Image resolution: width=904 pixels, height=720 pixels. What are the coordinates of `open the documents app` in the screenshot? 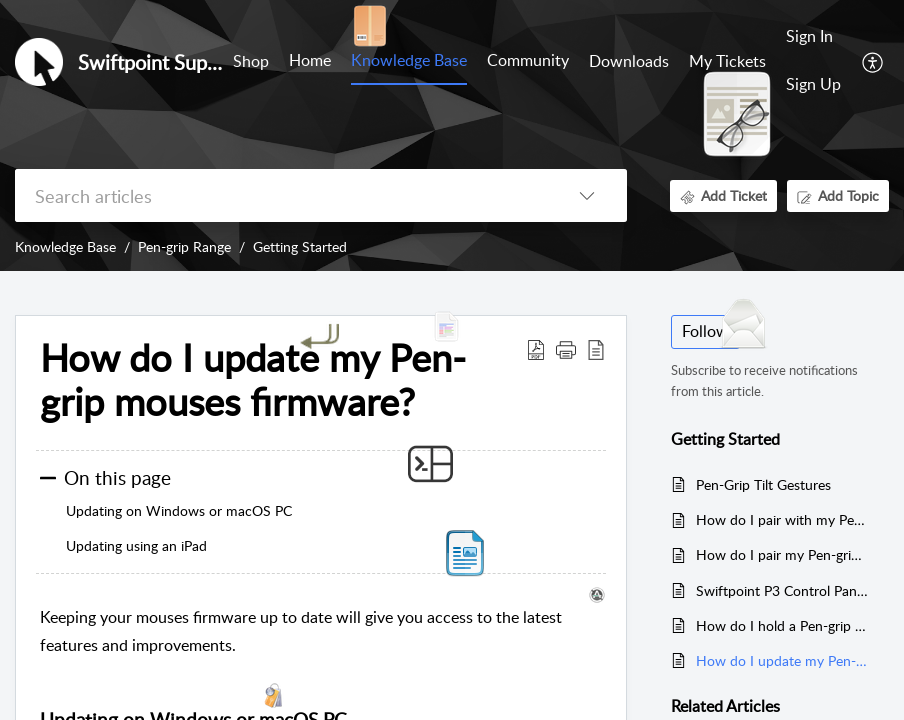 It's located at (737, 114).